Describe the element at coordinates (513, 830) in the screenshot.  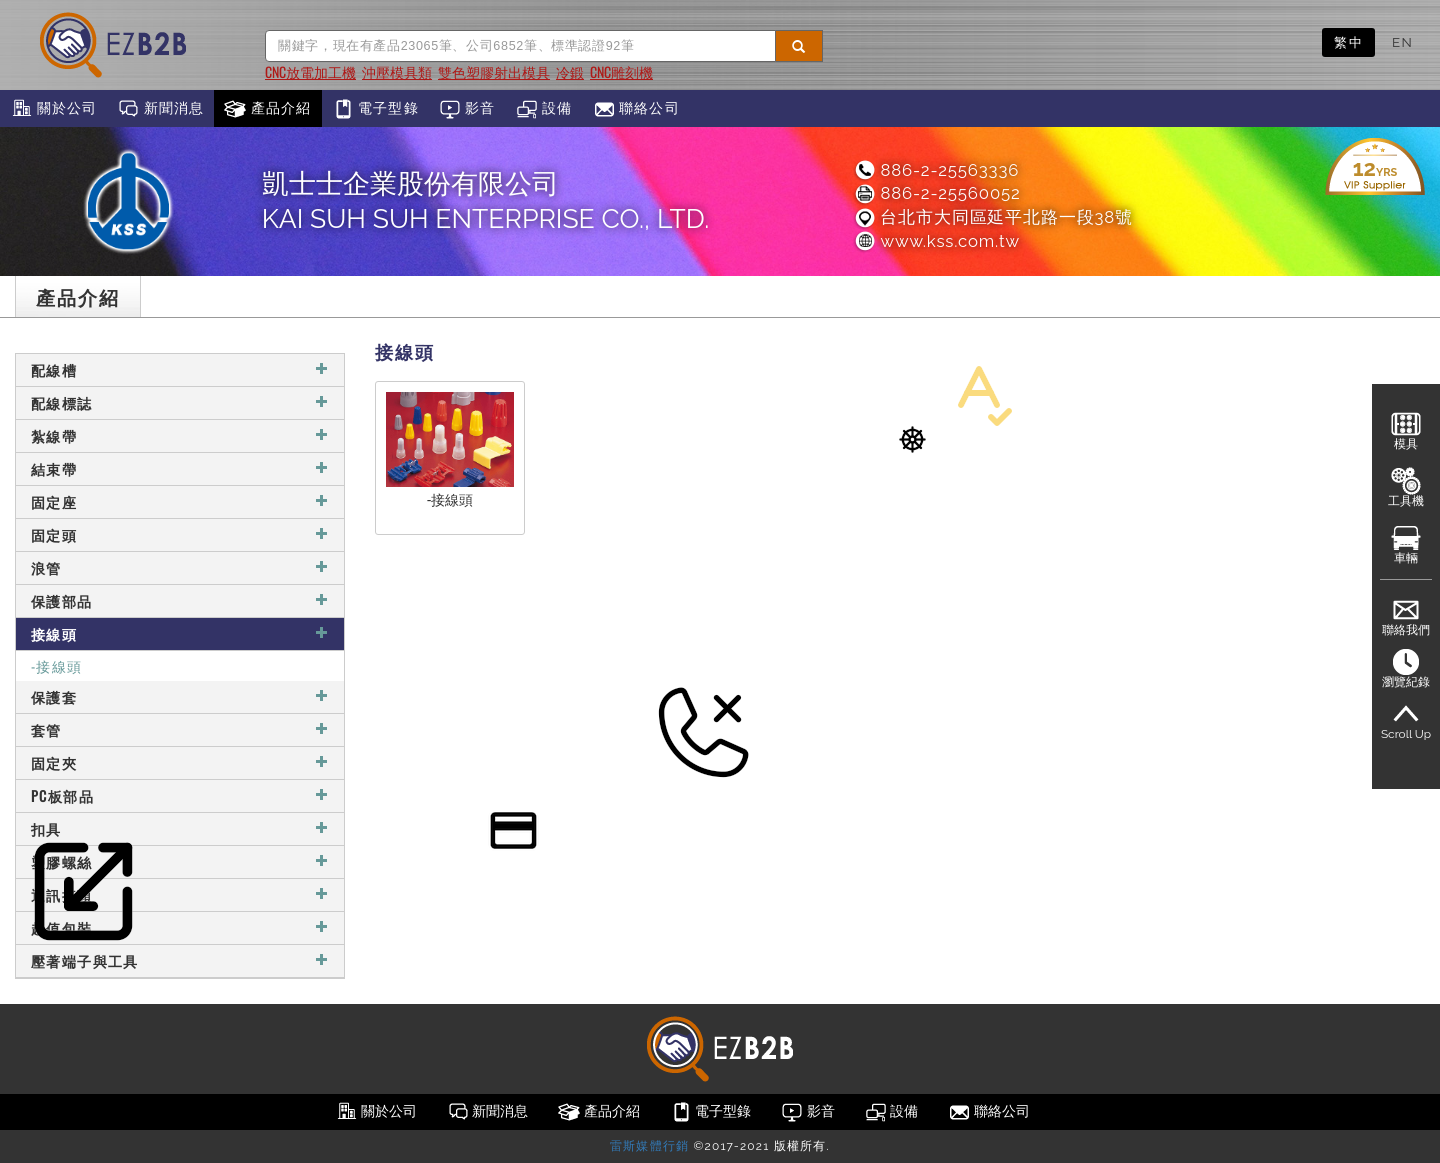
I see `access payment methods` at that location.